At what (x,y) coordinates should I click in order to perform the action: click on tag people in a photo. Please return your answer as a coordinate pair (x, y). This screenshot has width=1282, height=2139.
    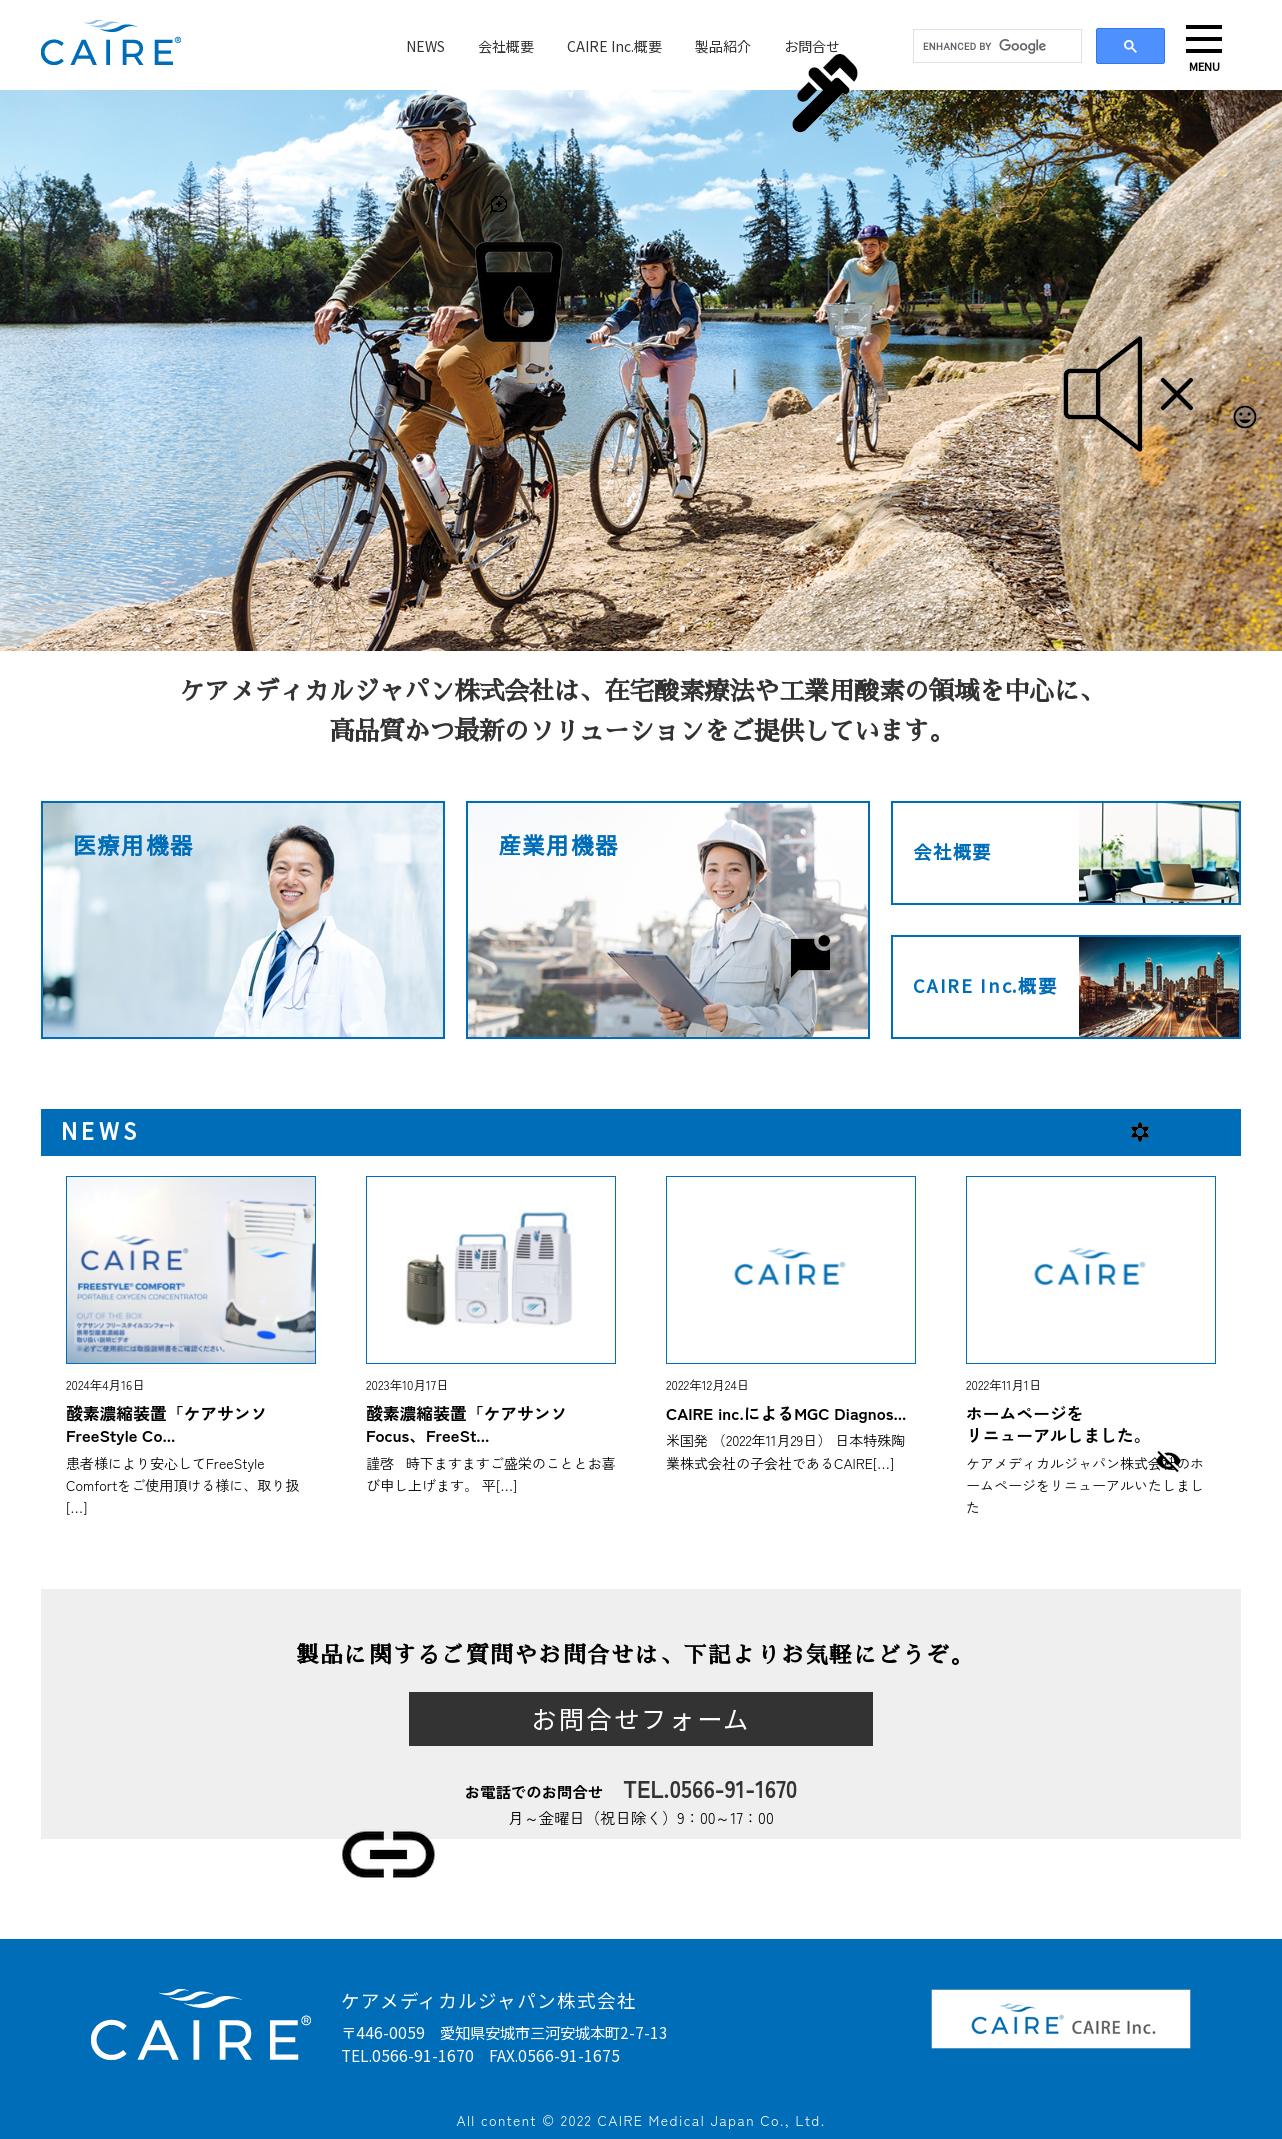
    Looking at the image, I should click on (1245, 417).